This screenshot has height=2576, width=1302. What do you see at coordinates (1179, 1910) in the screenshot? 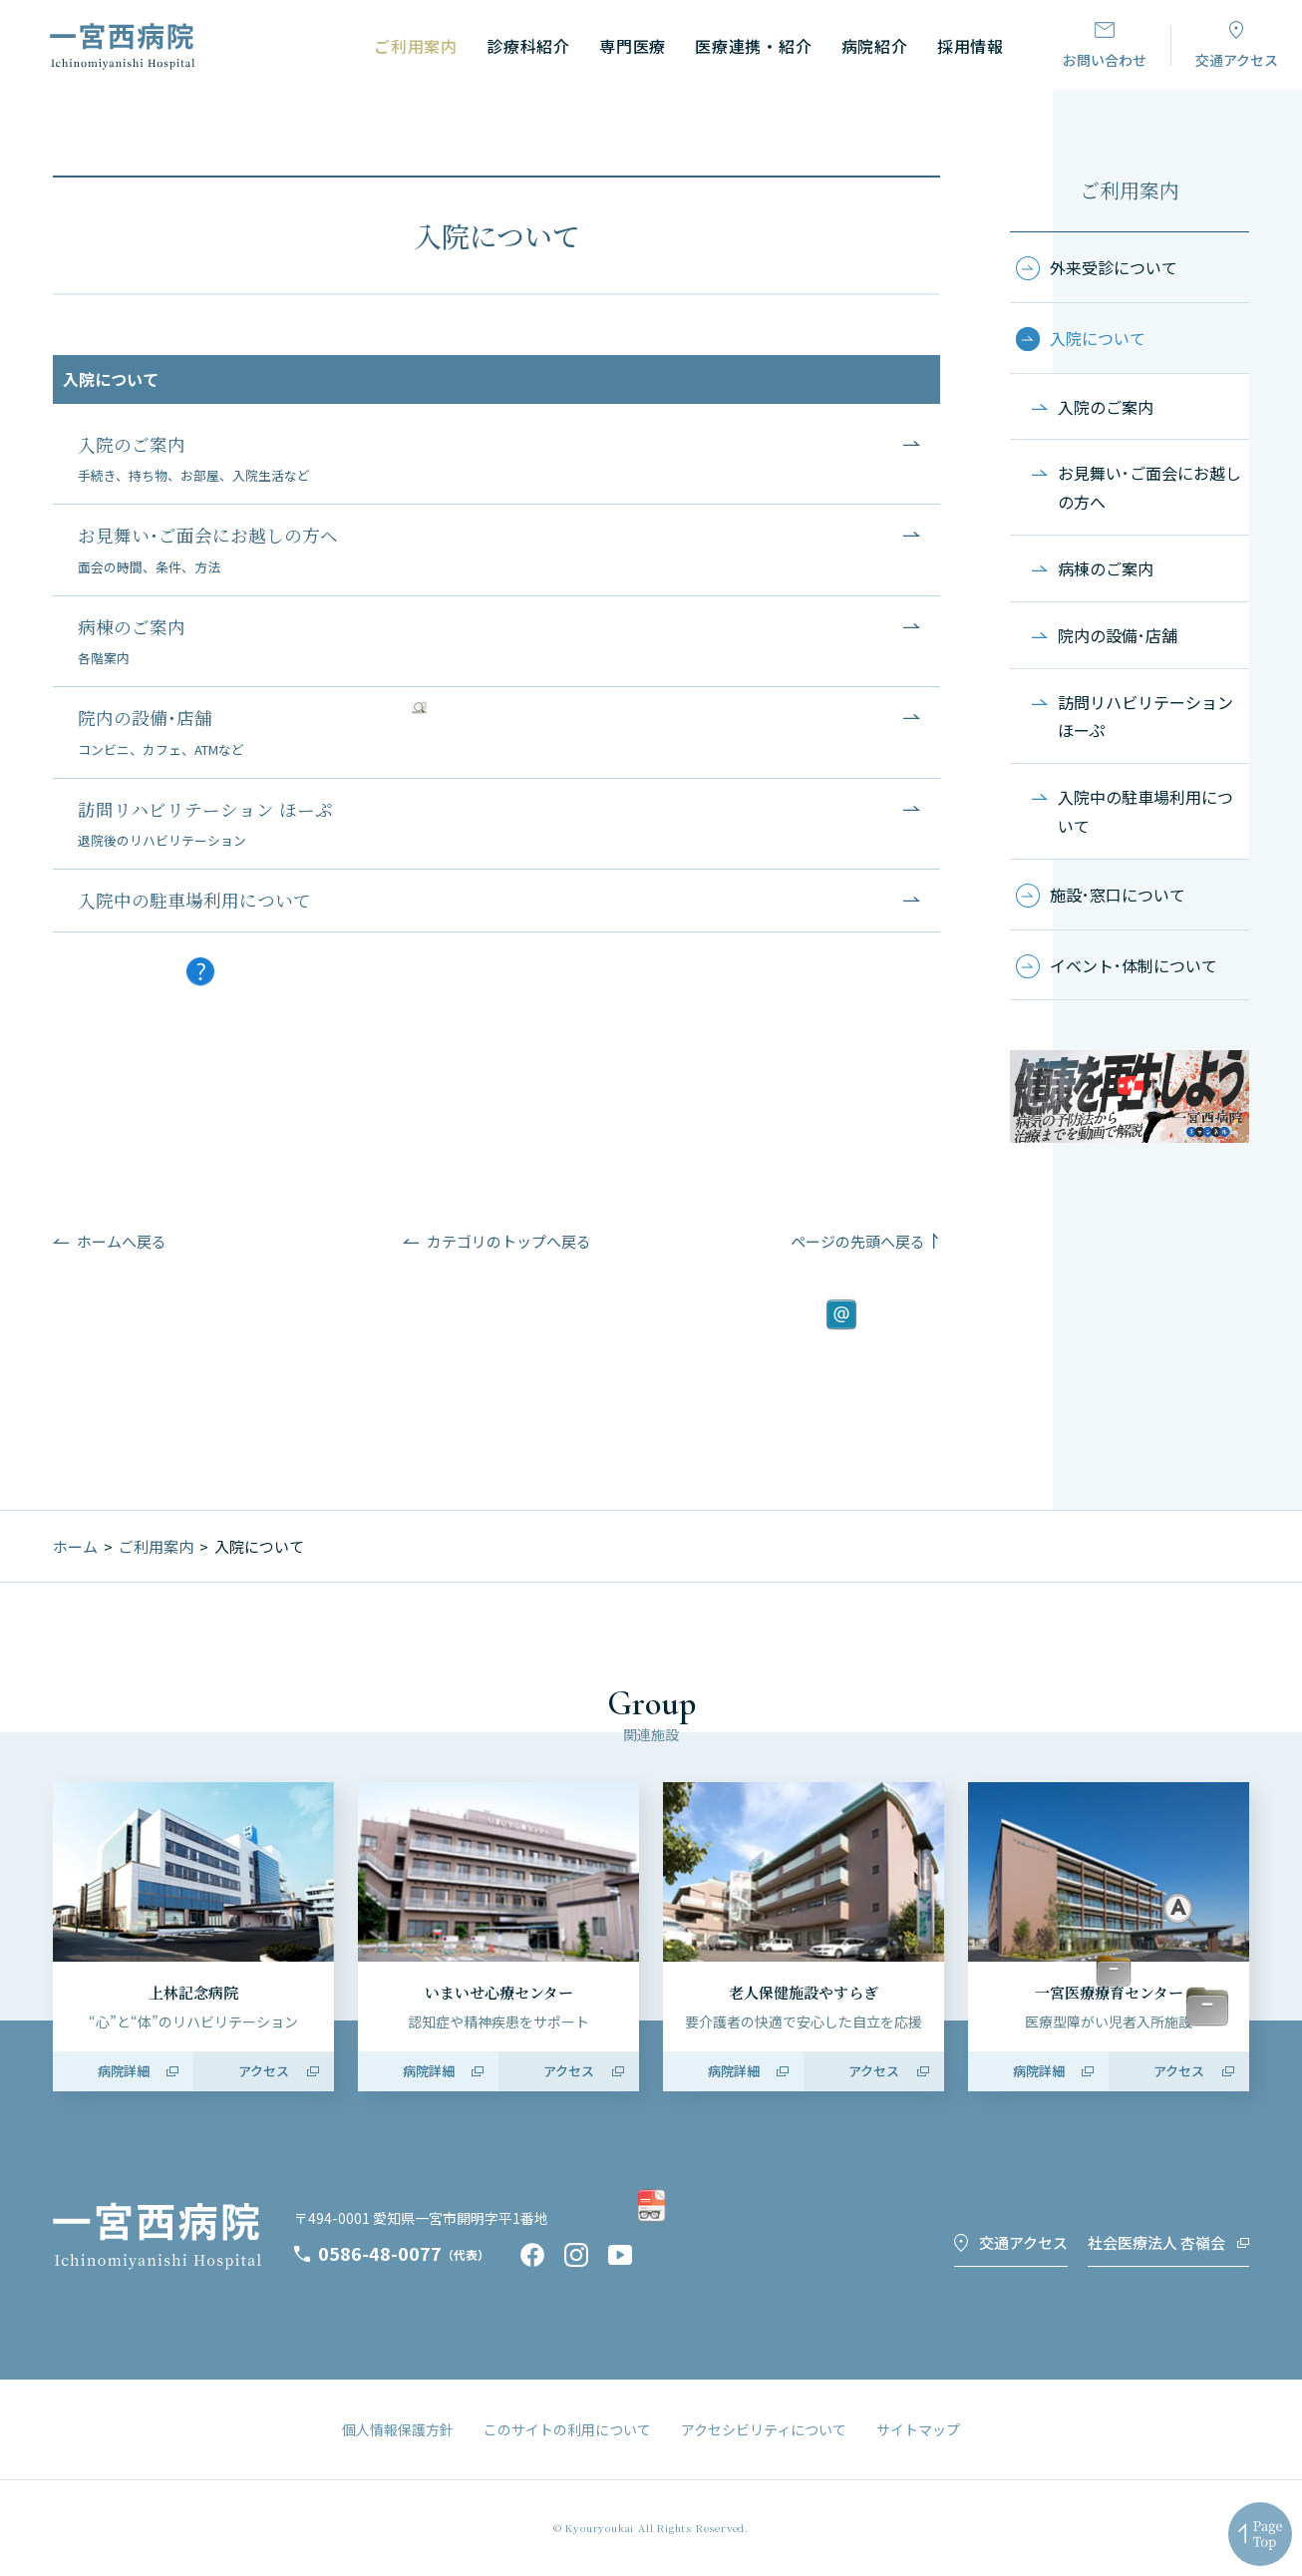
I see `find text or search within a document` at bounding box center [1179, 1910].